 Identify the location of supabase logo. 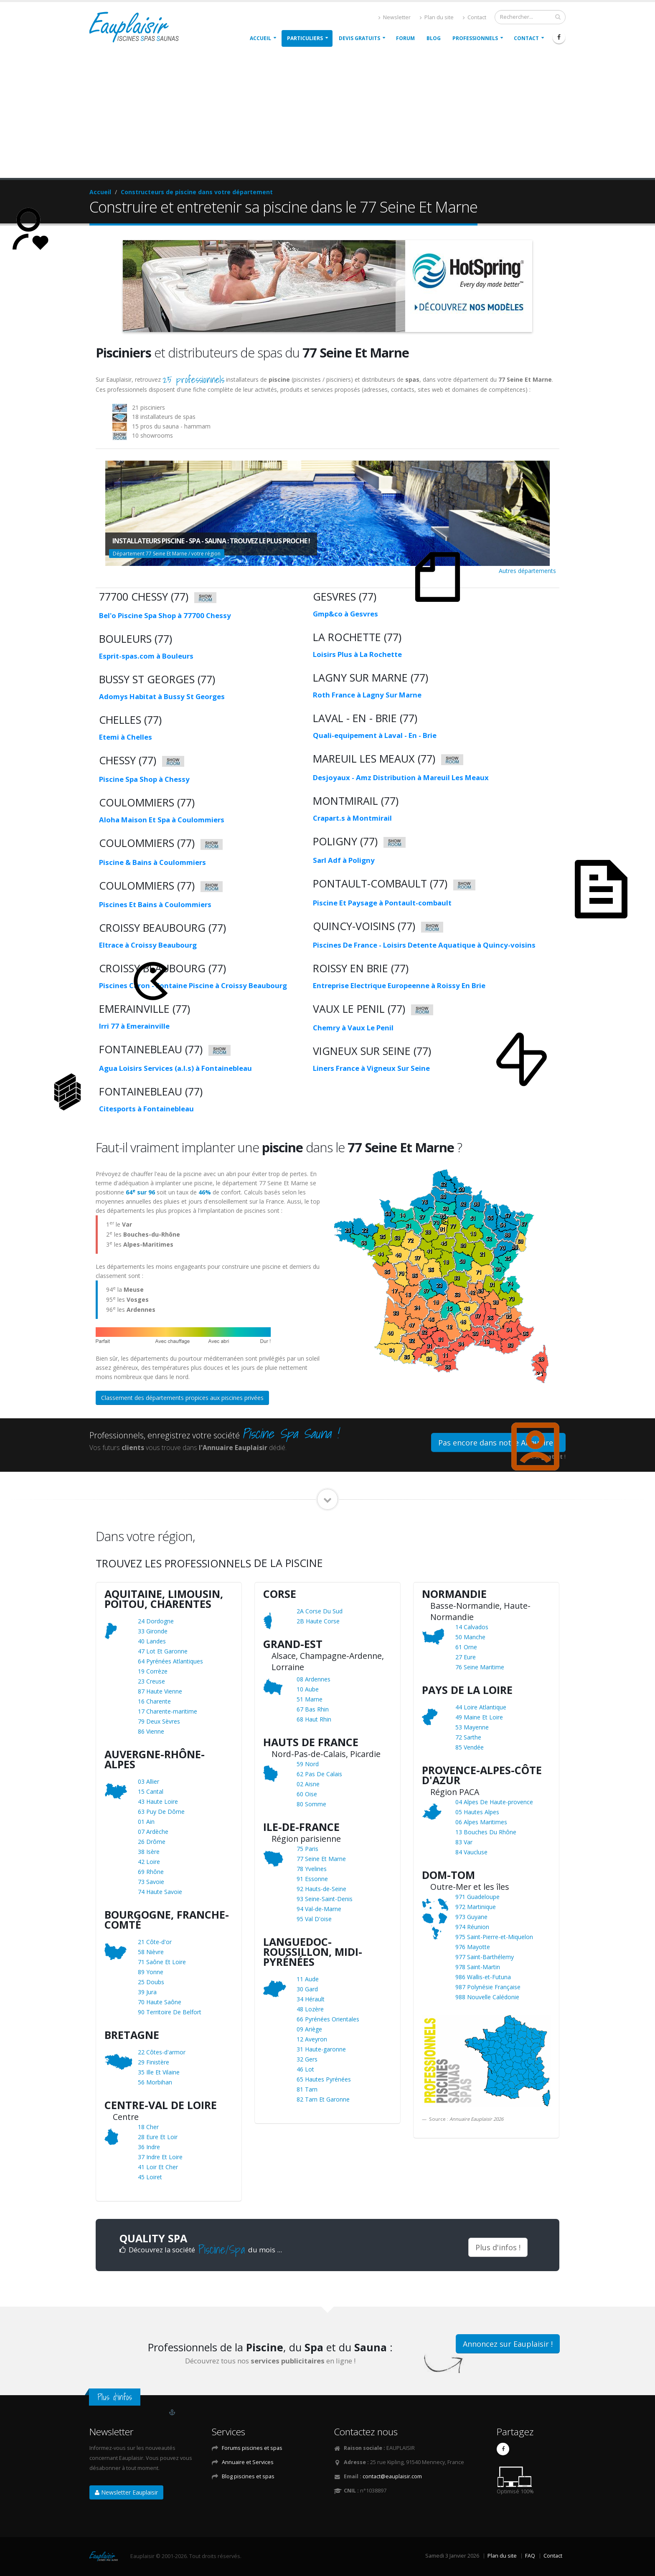
(521, 1059).